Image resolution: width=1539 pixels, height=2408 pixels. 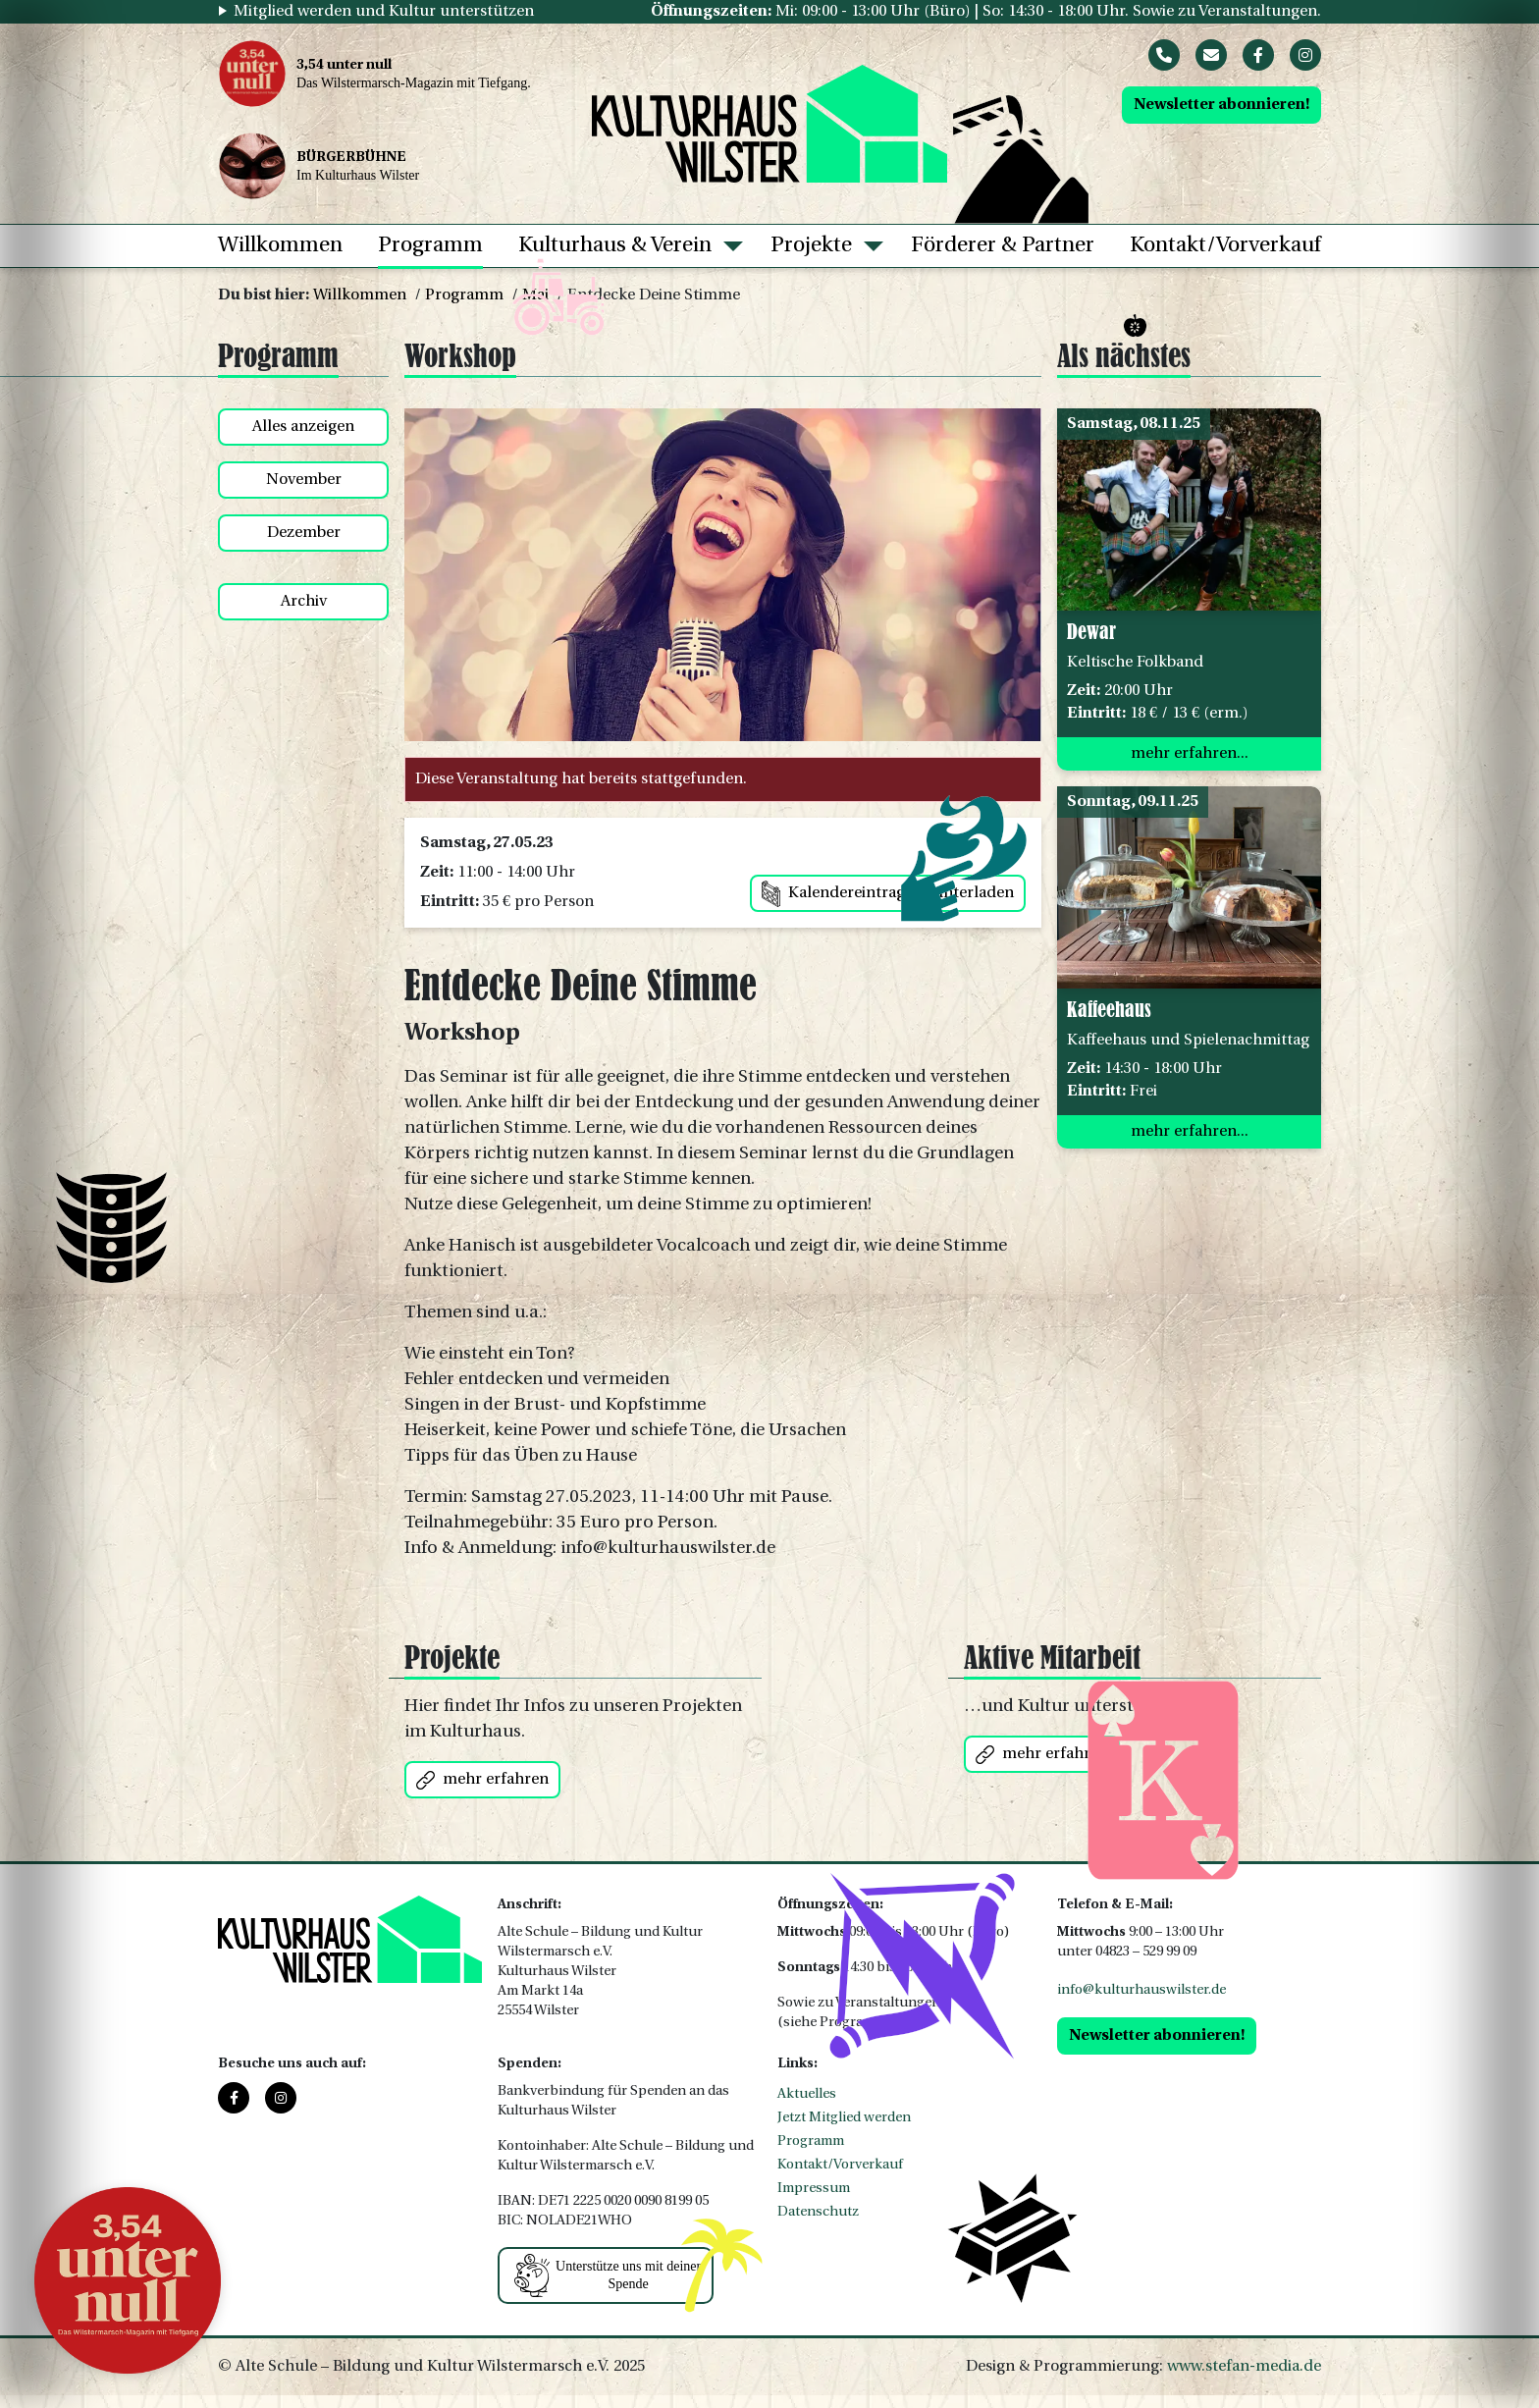 I want to click on king of spades playing card, so click(x=1162, y=1780).